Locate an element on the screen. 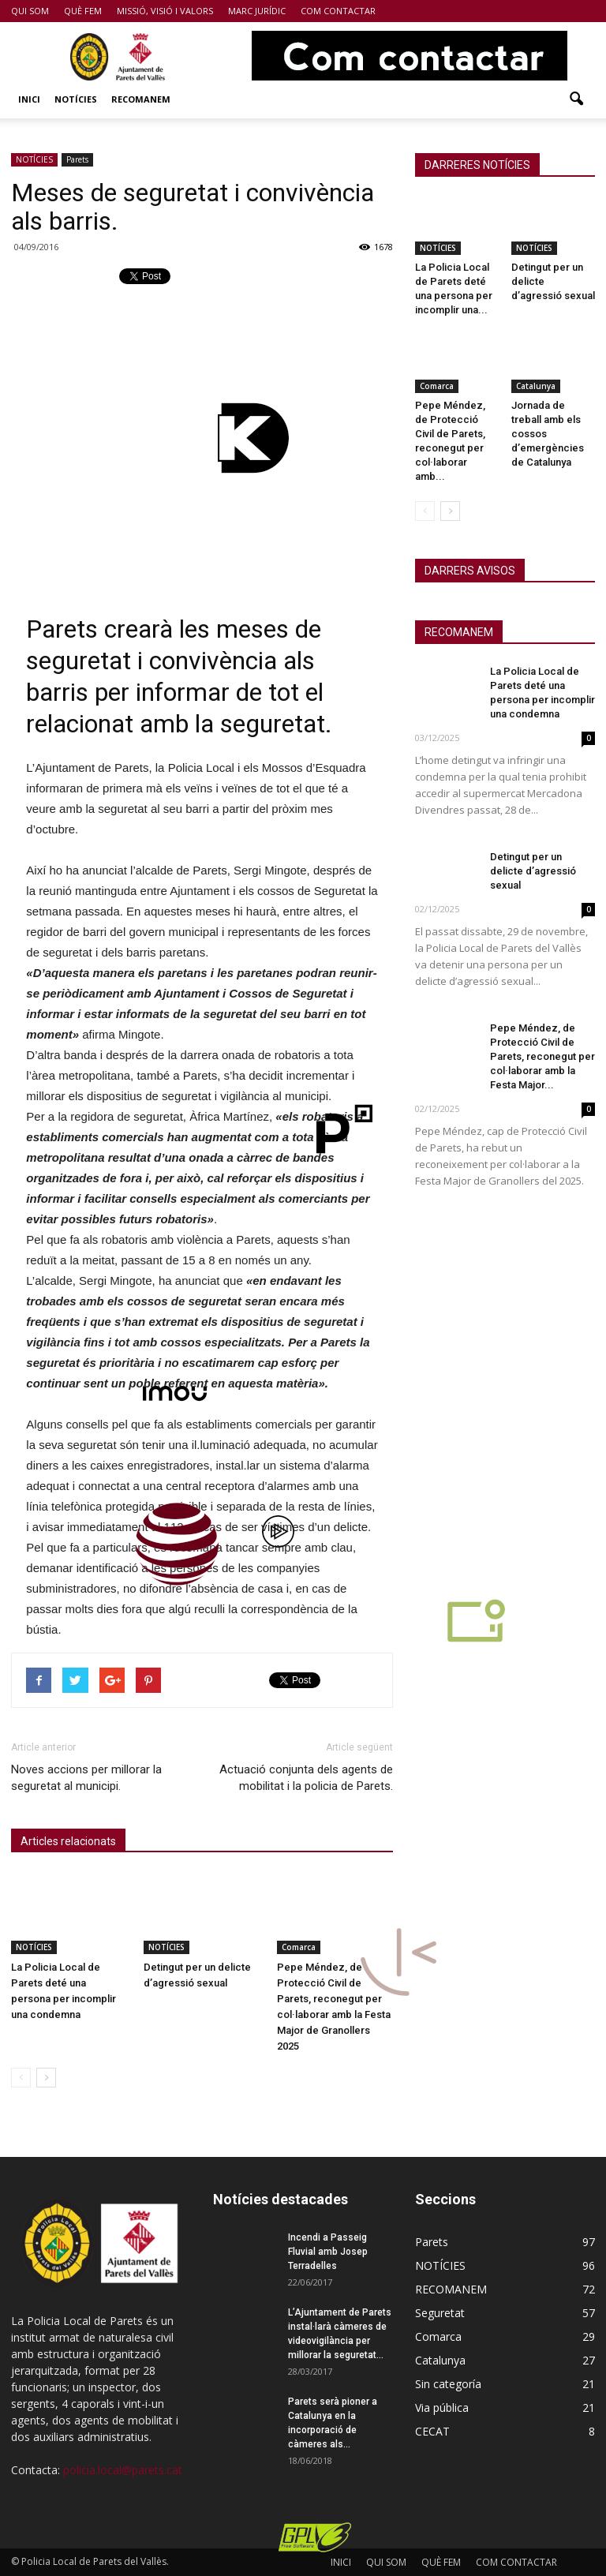 The image size is (606, 2576). open the imou smart home camera app is located at coordinates (174, 1393).